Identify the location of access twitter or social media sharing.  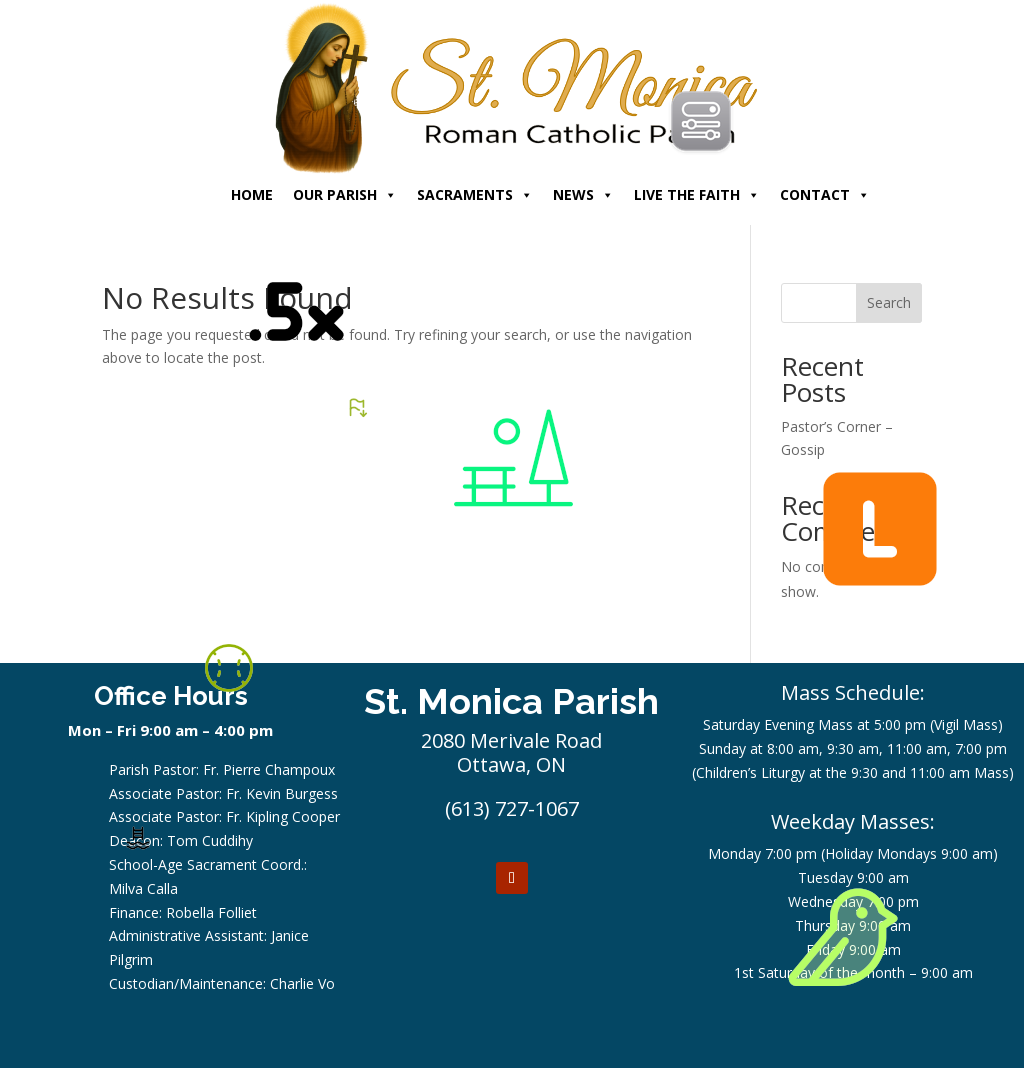
(845, 941).